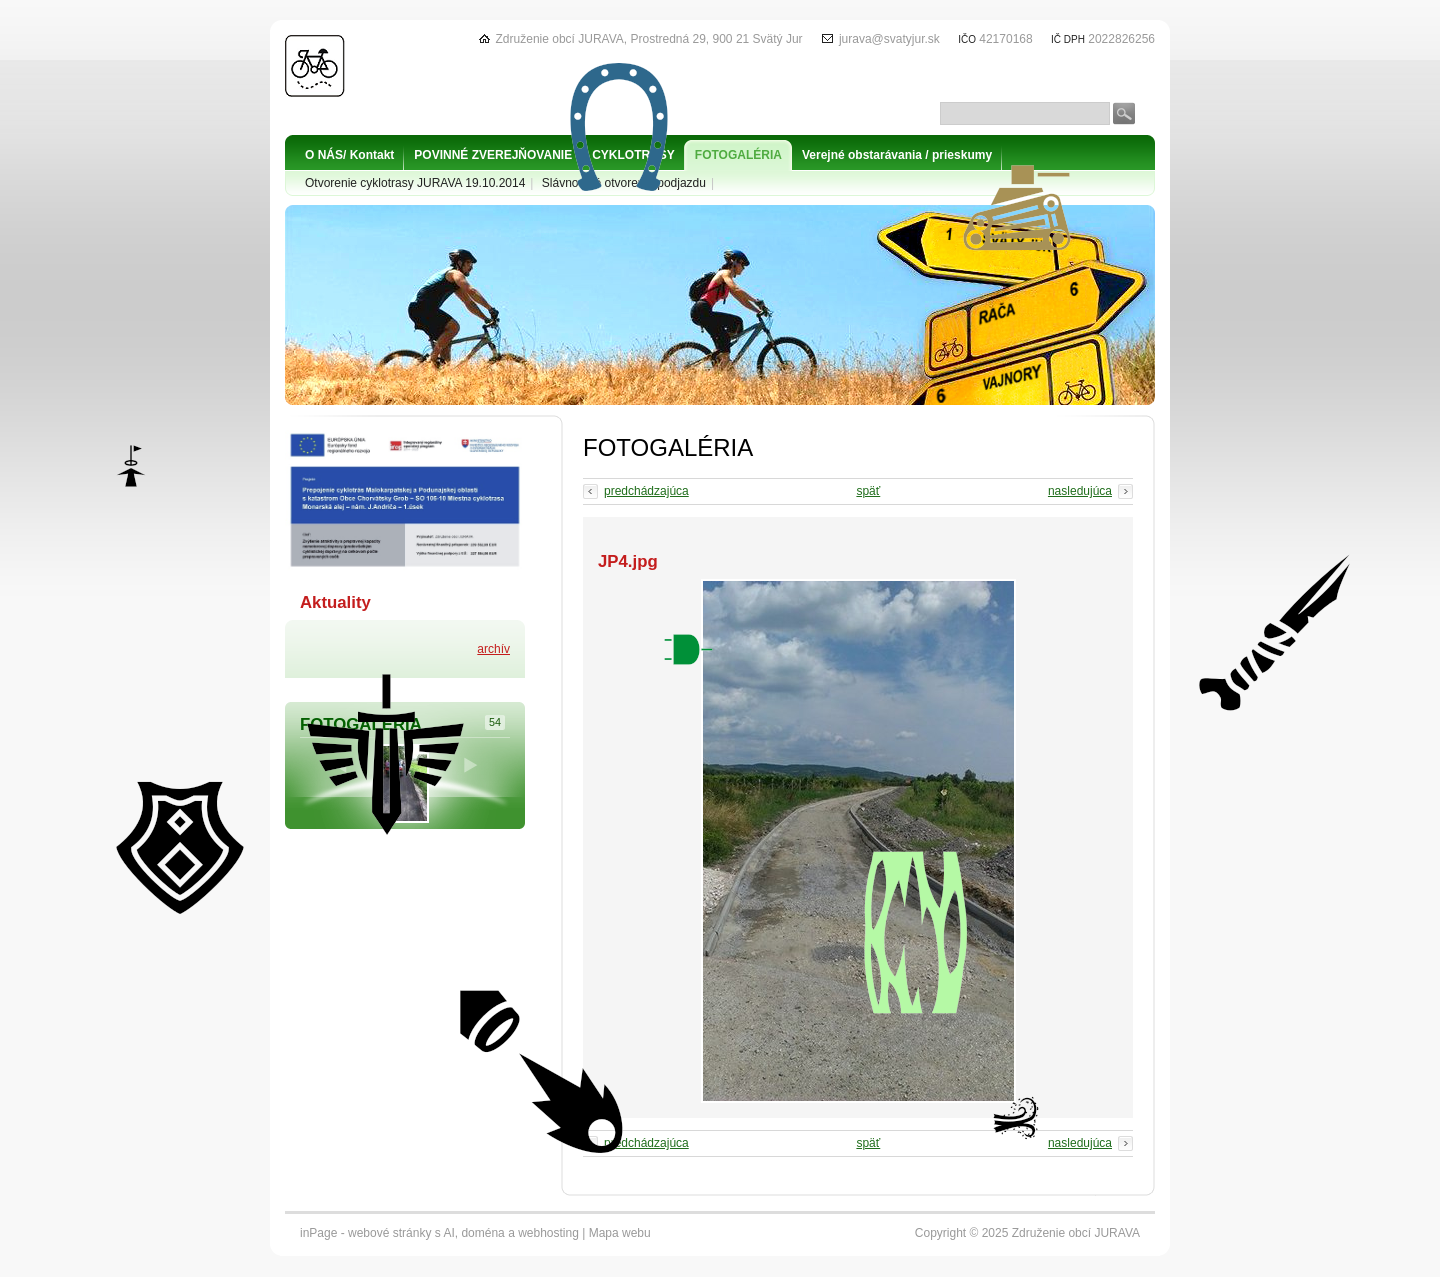 This screenshot has height=1277, width=1440. What do you see at coordinates (619, 127) in the screenshot?
I see `access luck or fortune-related game features` at bounding box center [619, 127].